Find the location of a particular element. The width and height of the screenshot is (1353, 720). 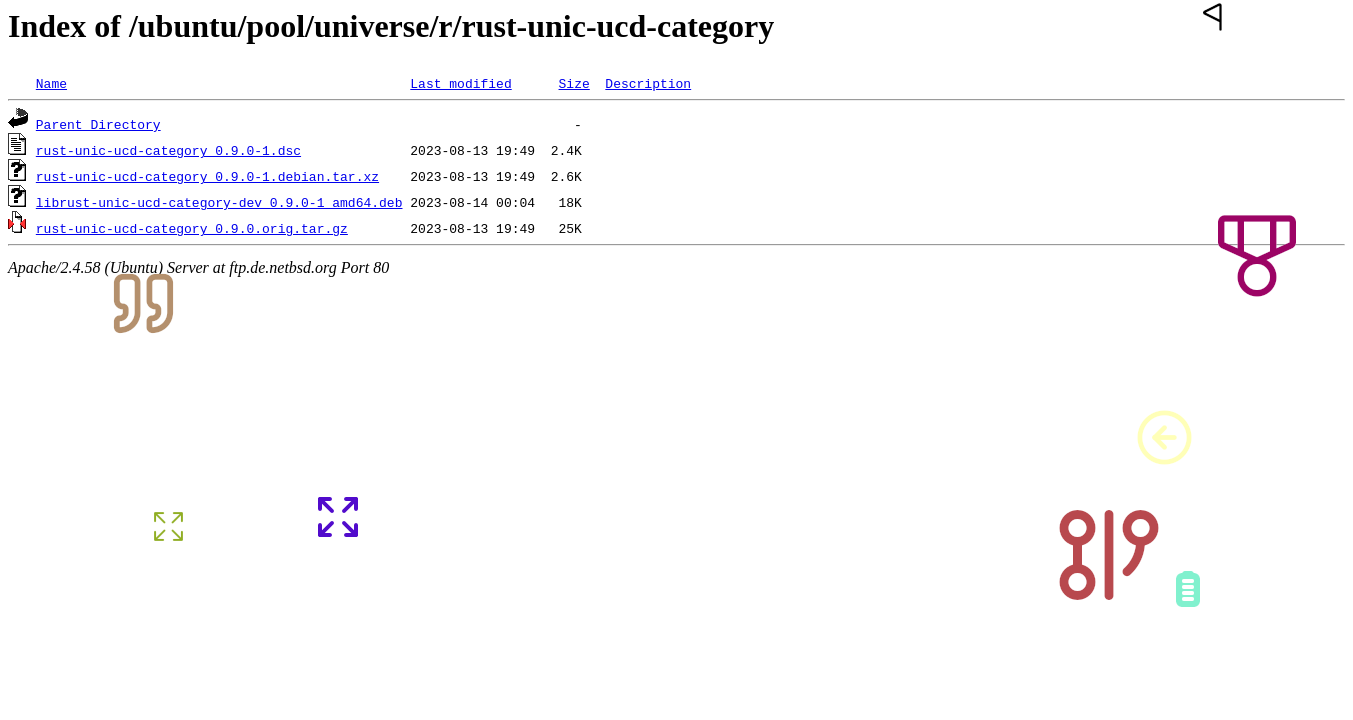

view repository commit history is located at coordinates (1109, 555).